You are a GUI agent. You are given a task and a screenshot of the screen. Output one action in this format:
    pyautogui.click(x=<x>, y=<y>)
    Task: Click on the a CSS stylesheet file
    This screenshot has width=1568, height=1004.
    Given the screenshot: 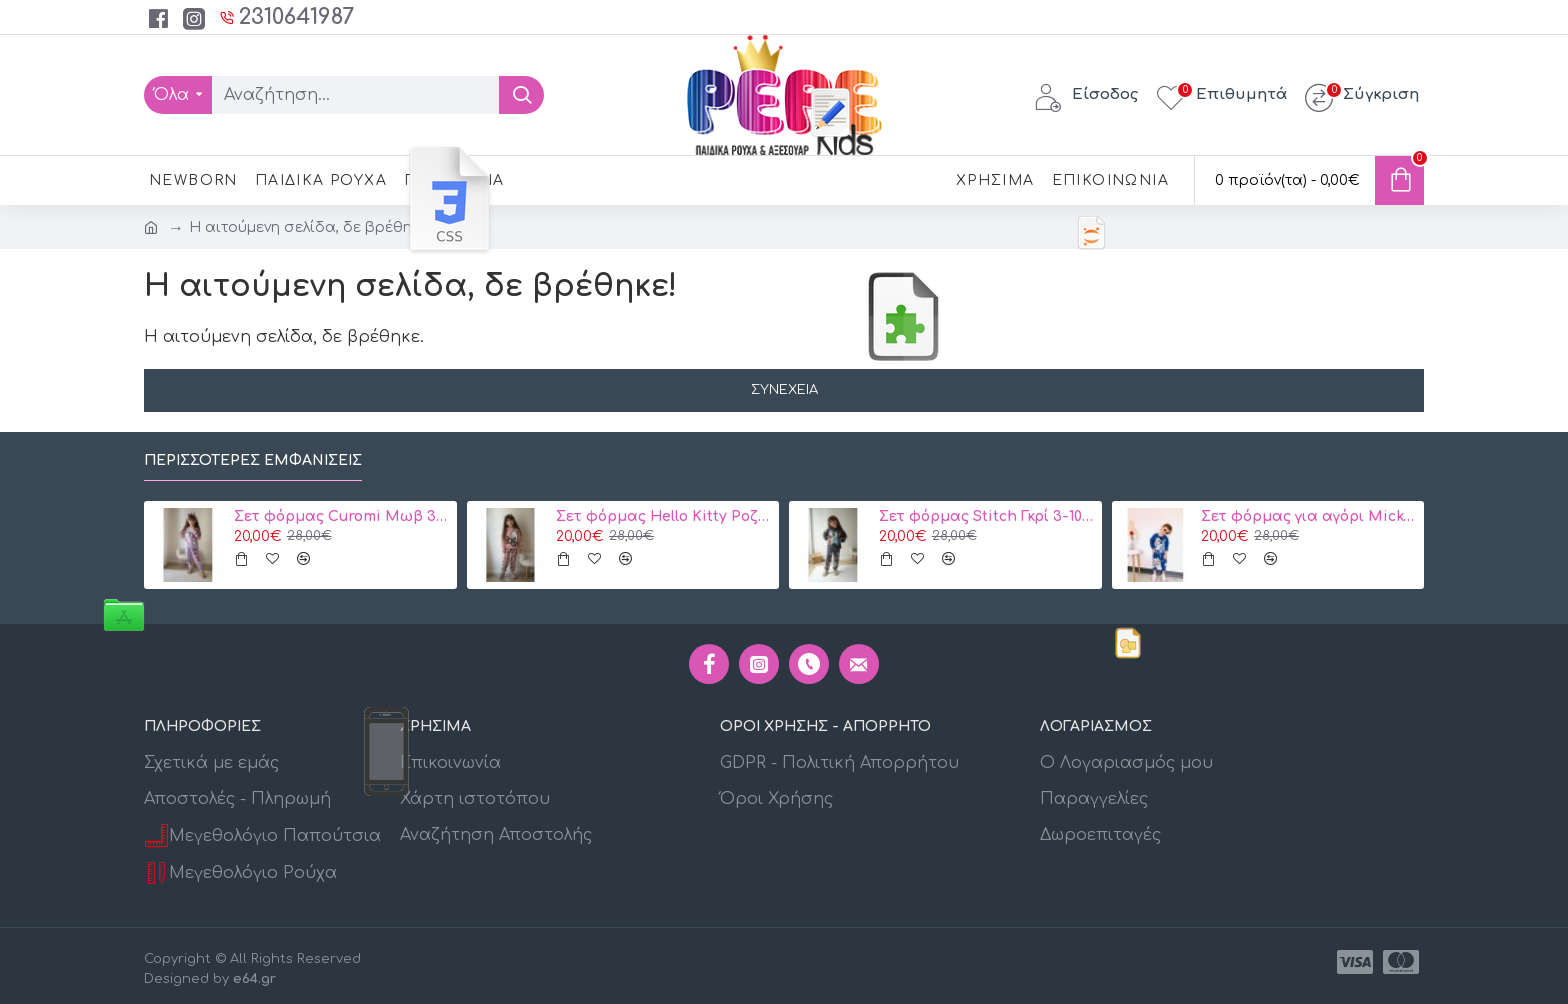 What is the action you would take?
    pyautogui.click(x=449, y=200)
    